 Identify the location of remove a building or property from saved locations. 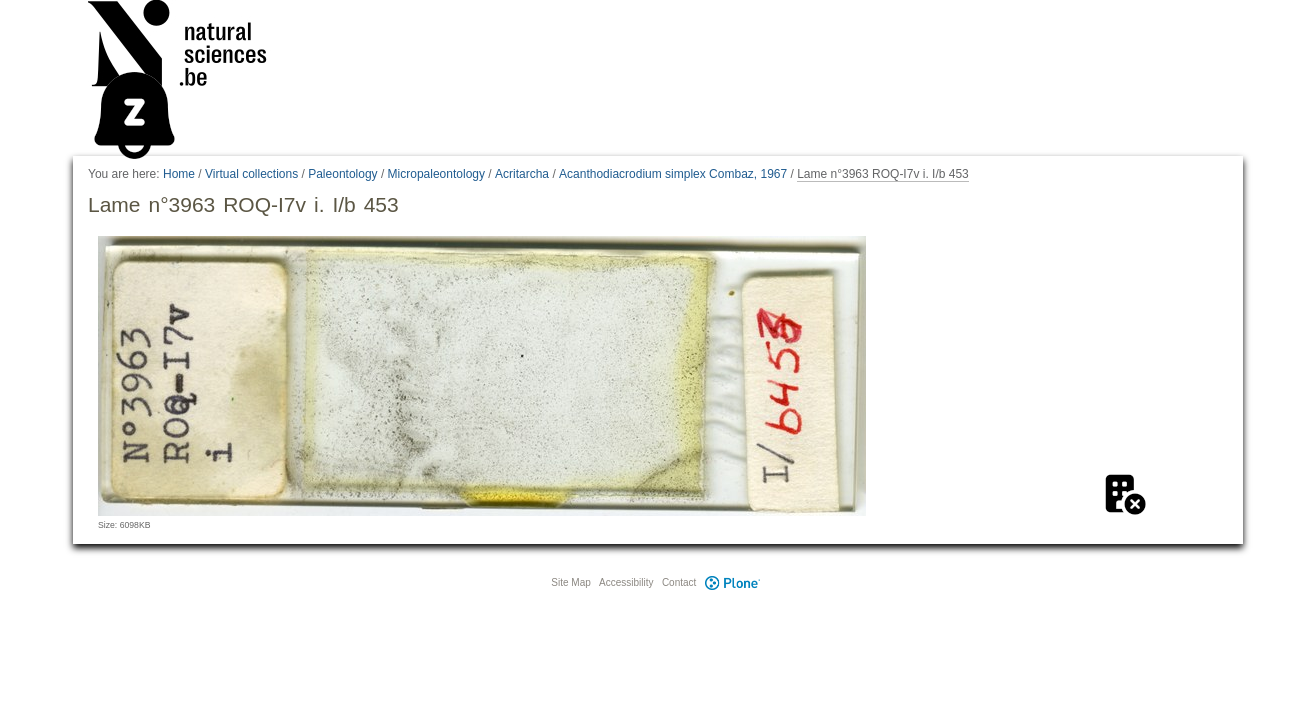
(1124, 493).